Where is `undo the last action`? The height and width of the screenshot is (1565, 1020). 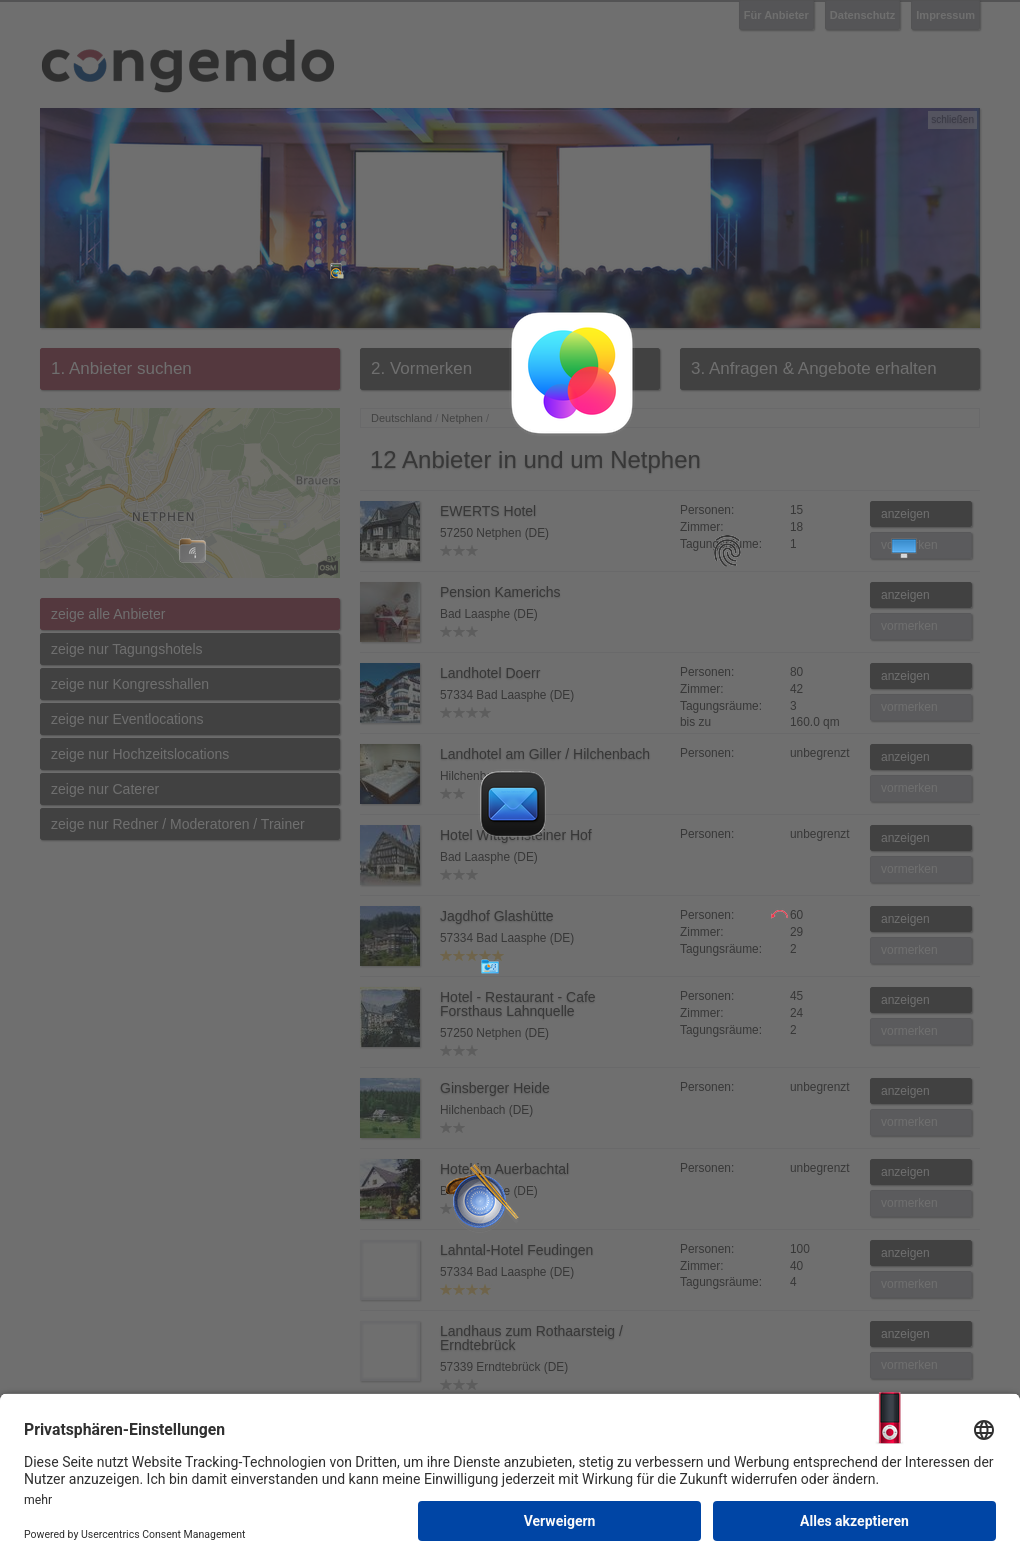 undo the last action is located at coordinates (780, 914).